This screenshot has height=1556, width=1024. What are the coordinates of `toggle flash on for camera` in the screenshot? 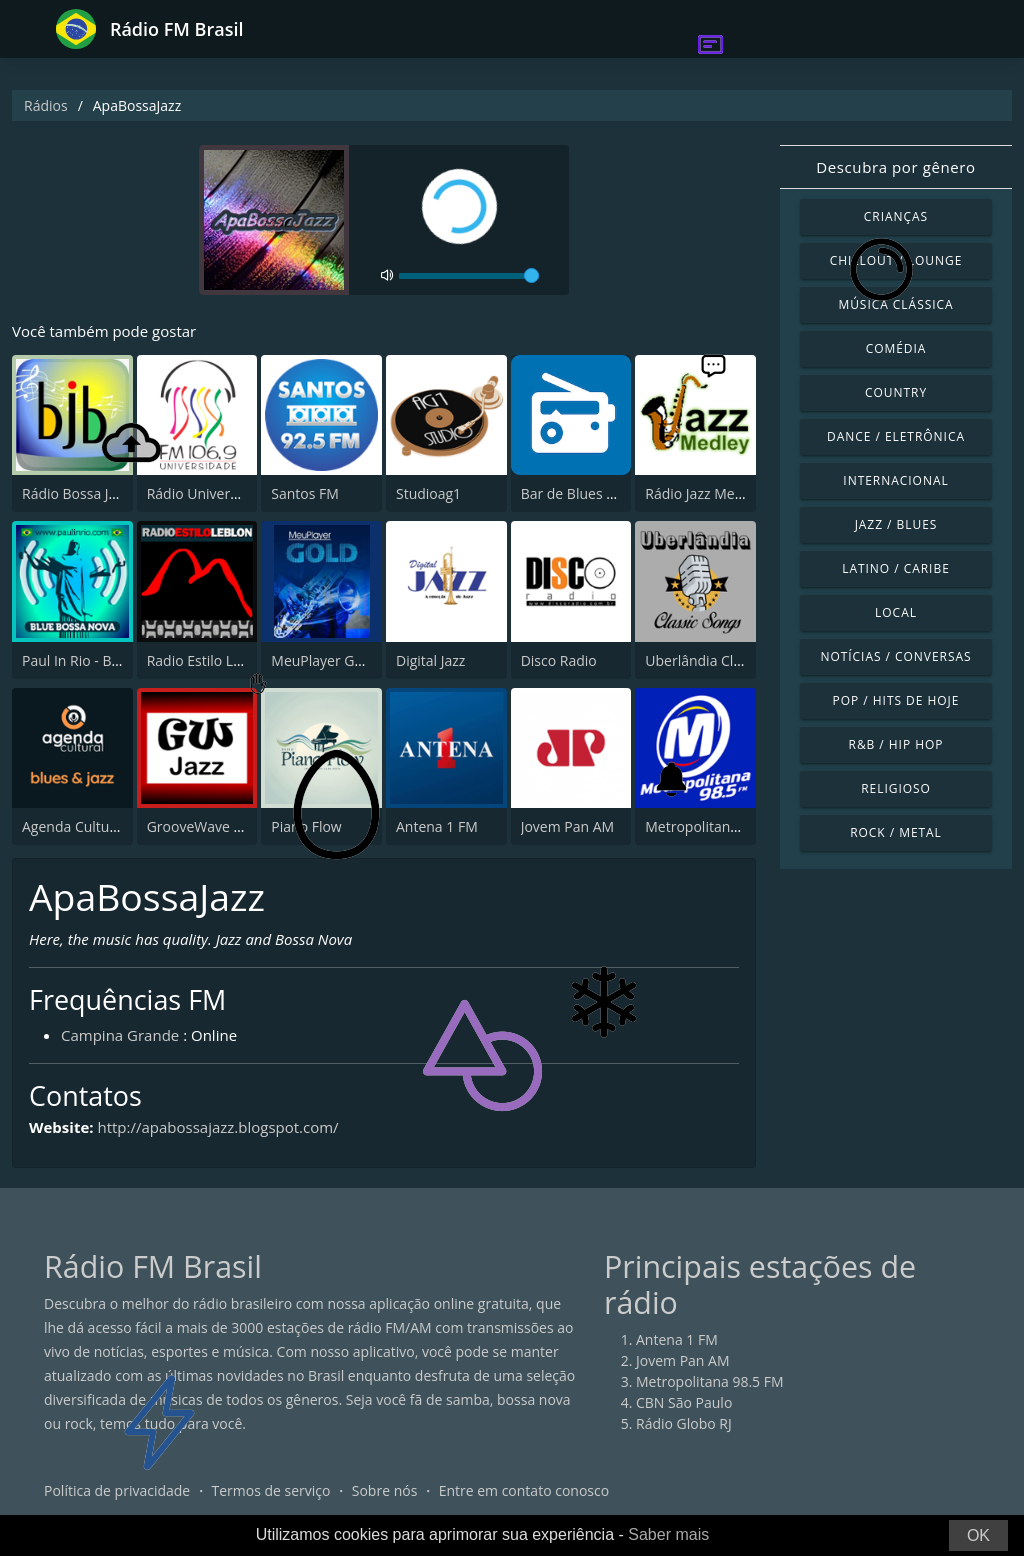 It's located at (159, 1422).